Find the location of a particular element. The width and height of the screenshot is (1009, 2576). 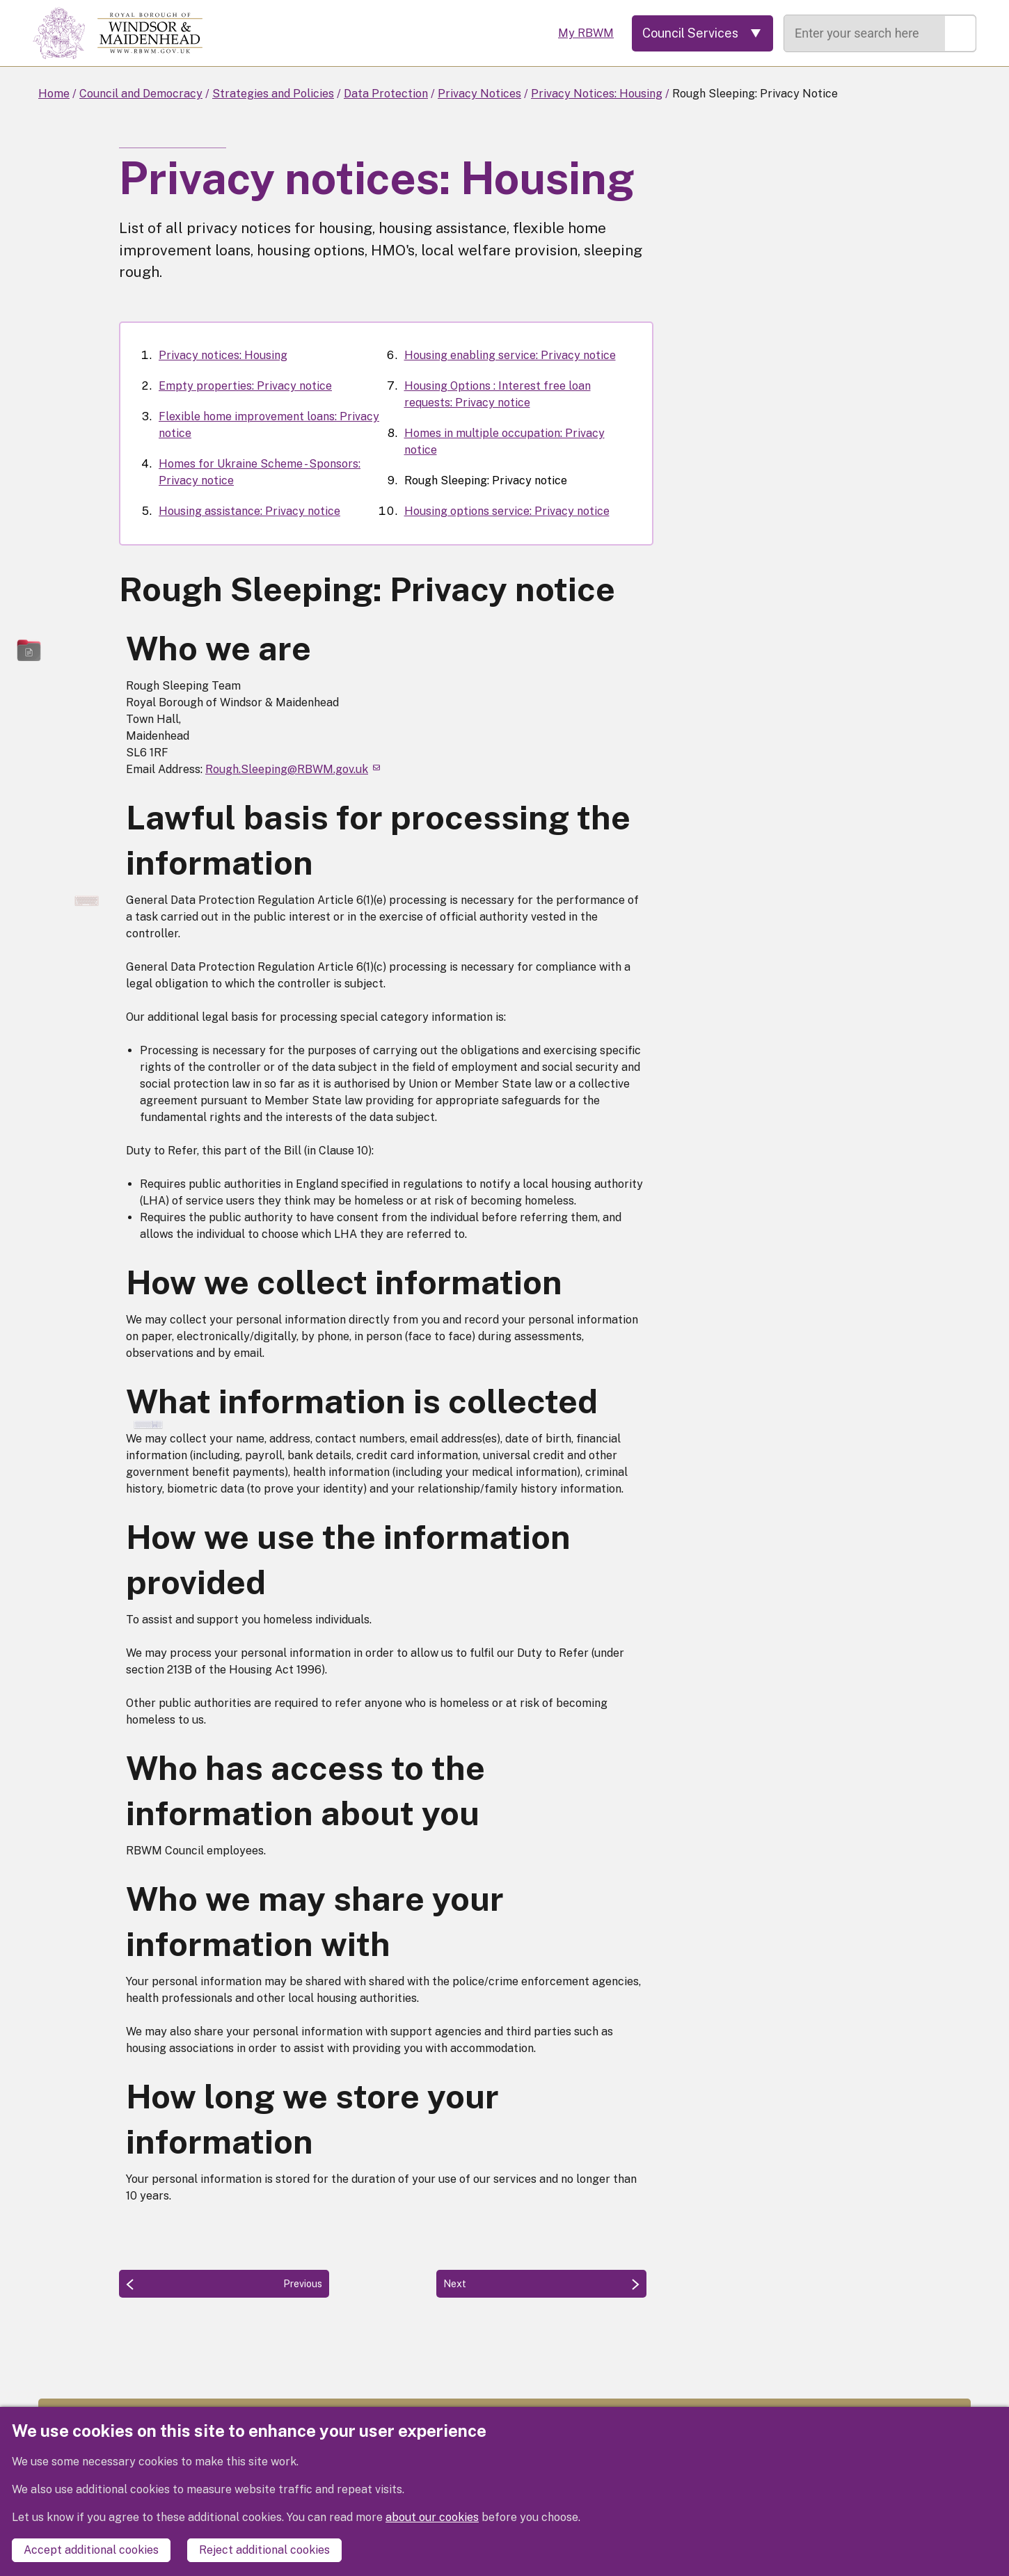

connect to a wireless bluetooth keyboard is located at coordinates (86, 900).